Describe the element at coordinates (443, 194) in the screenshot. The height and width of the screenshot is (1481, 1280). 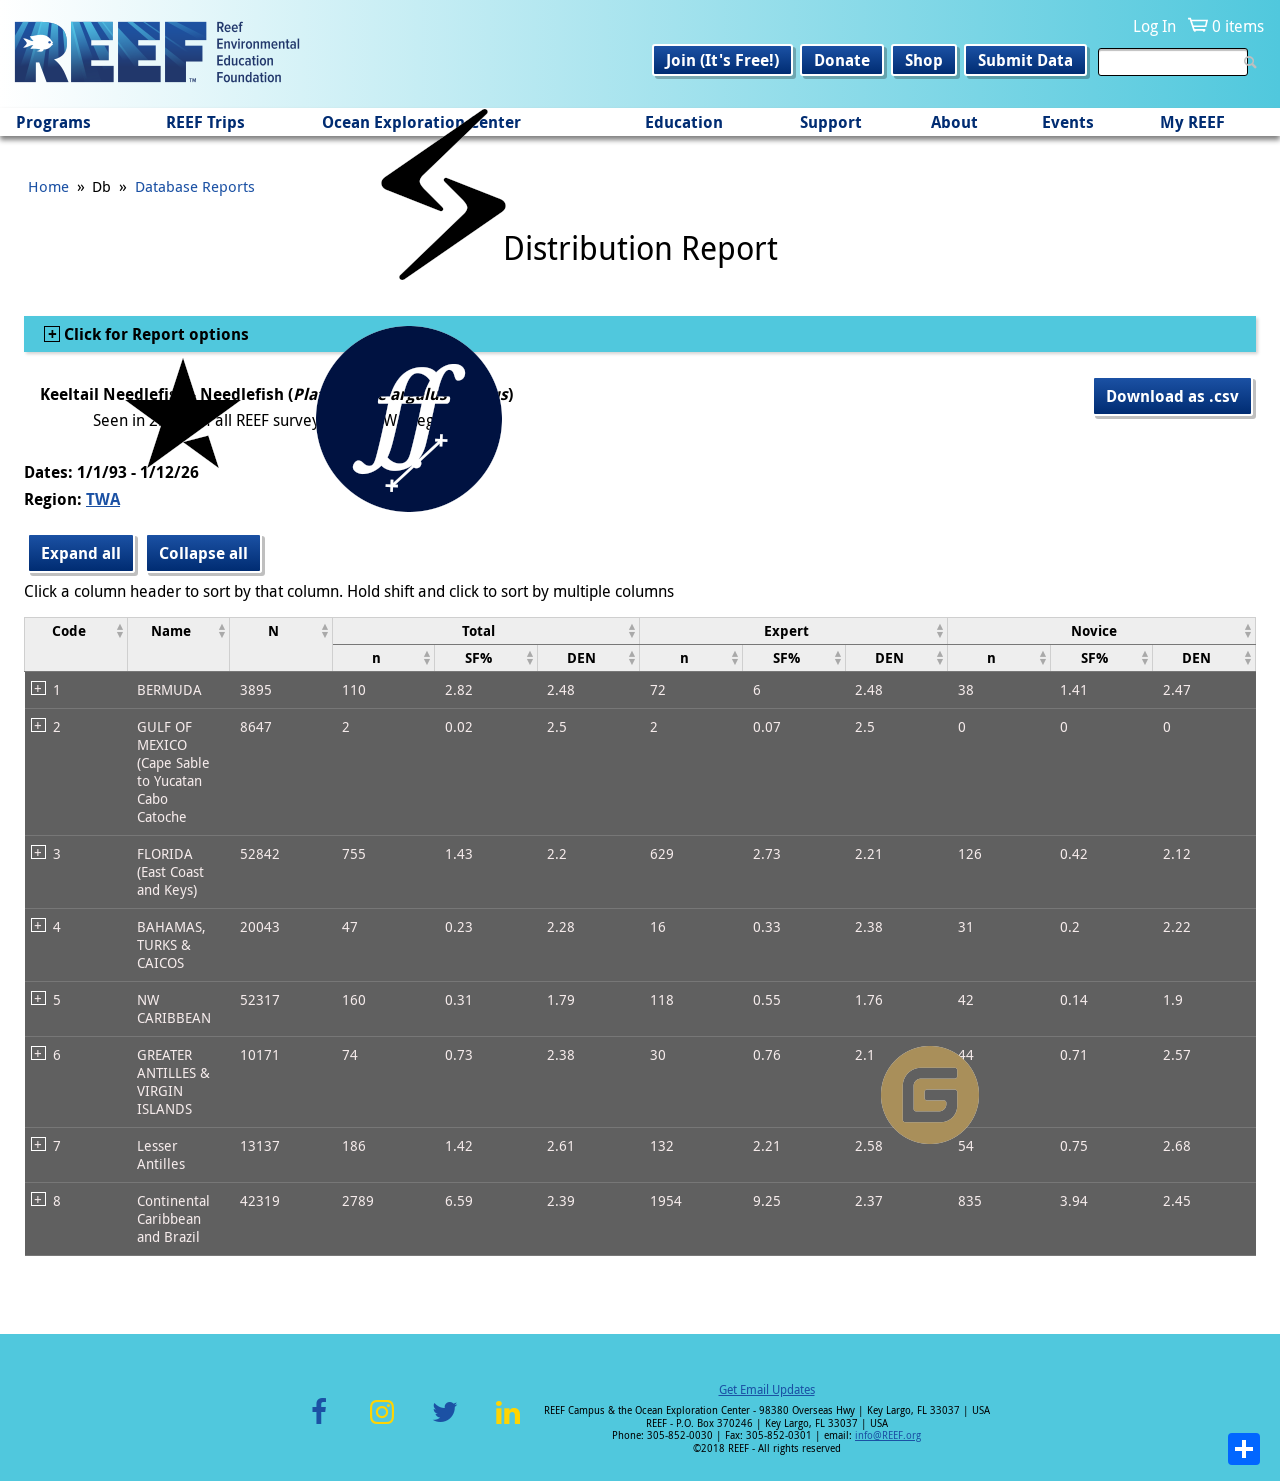
I see `slint framework logo` at that location.